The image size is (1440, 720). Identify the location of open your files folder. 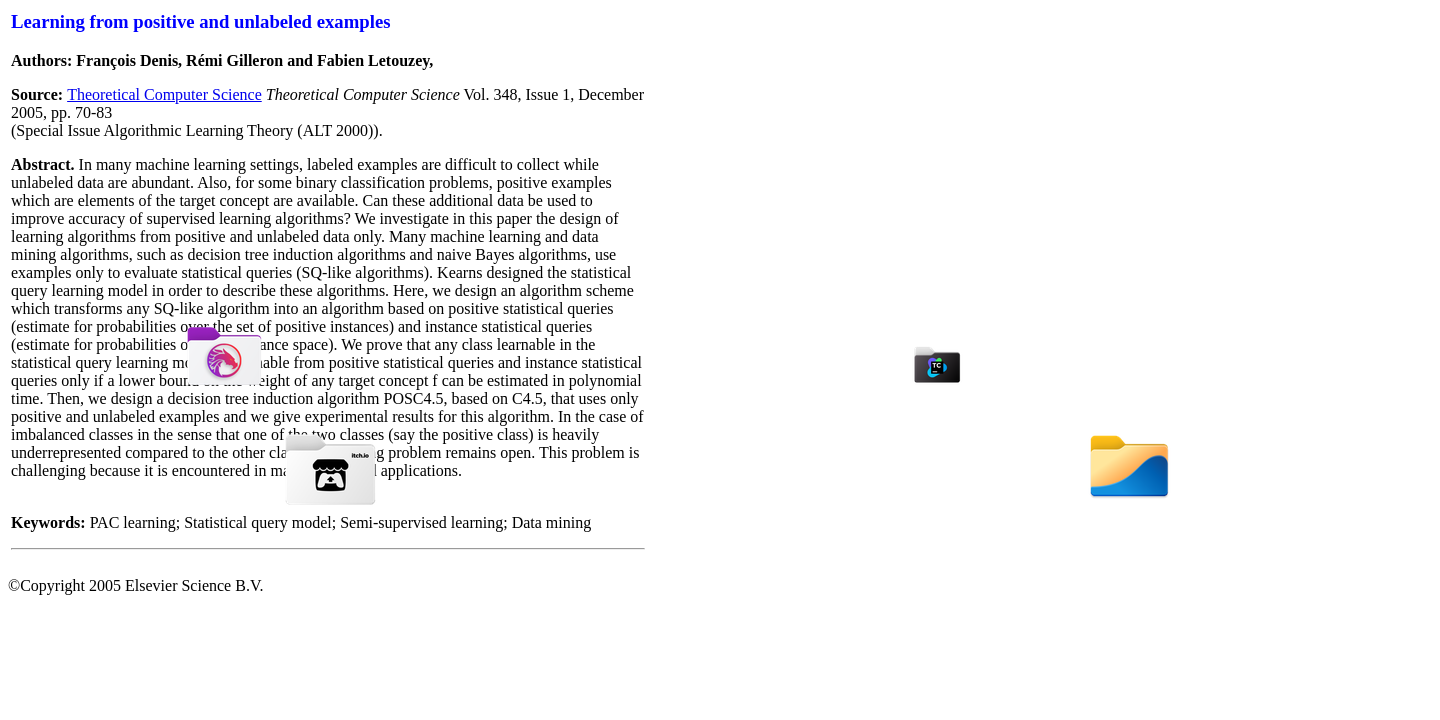
(1129, 468).